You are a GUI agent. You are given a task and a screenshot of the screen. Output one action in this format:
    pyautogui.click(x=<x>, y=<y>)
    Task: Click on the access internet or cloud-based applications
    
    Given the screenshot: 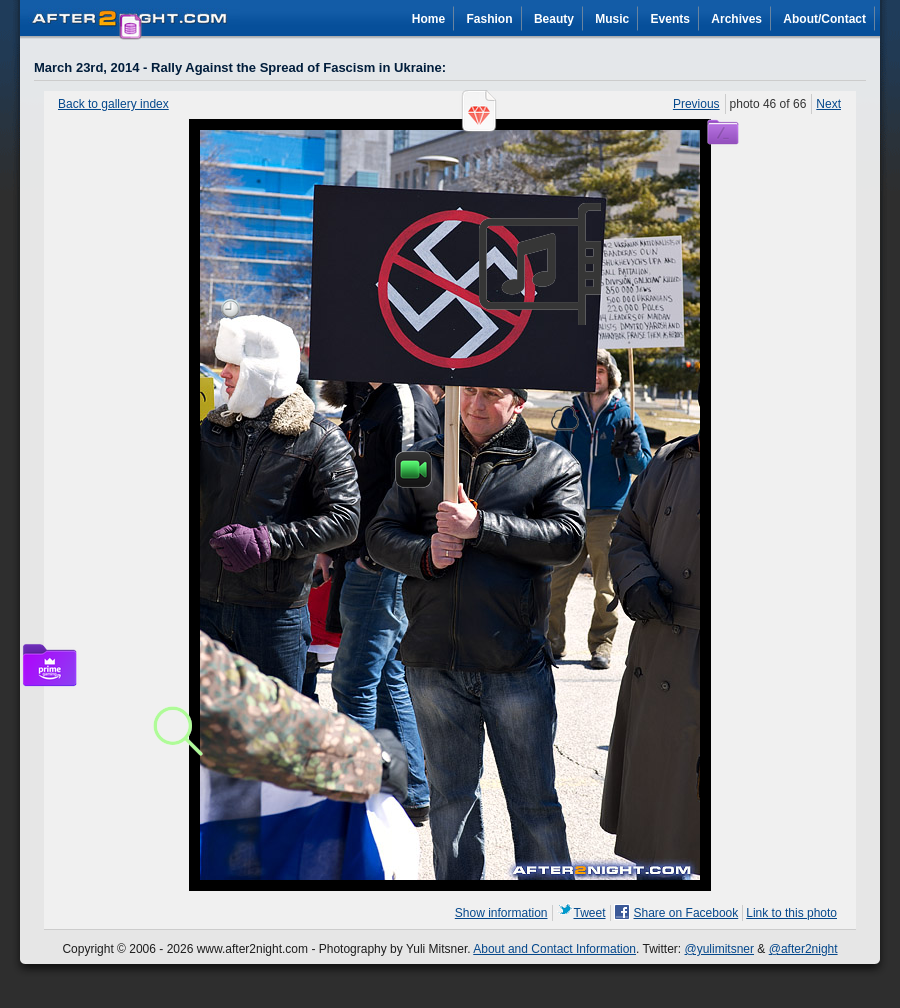 What is the action you would take?
    pyautogui.click(x=565, y=418)
    